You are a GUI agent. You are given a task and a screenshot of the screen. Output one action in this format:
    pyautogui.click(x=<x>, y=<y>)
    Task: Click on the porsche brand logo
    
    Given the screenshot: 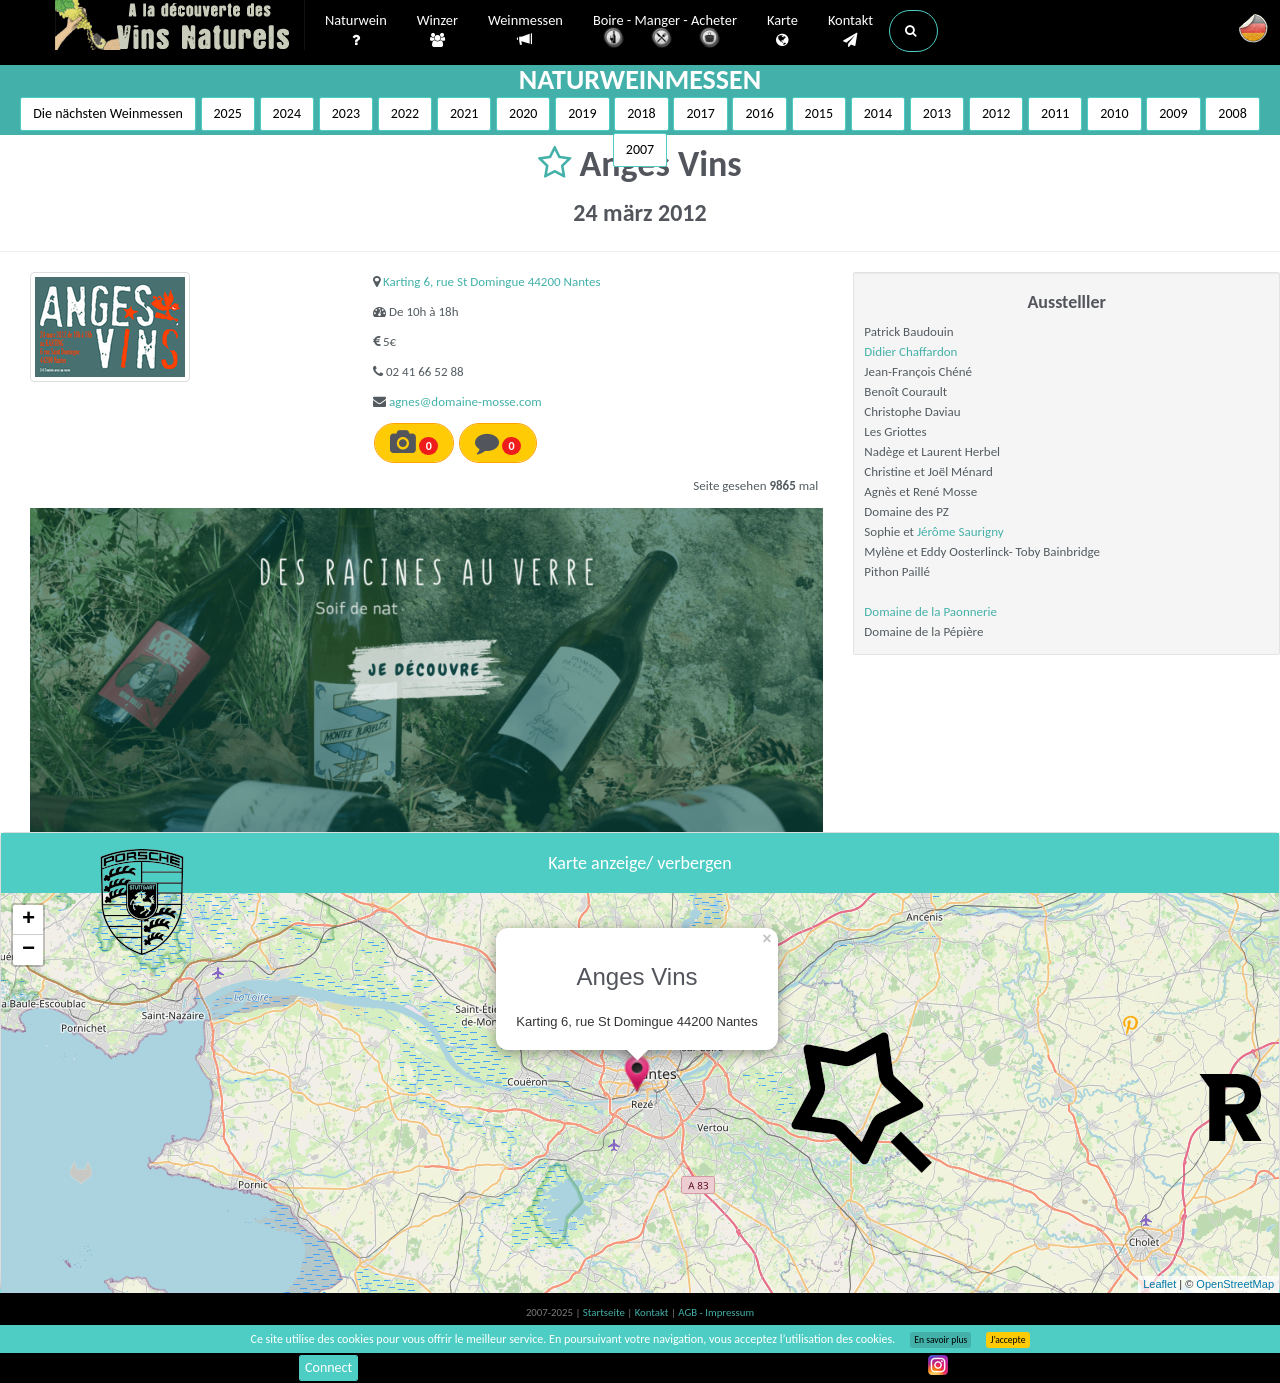 What is the action you would take?
    pyautogui.click(x=142, y=902)
    